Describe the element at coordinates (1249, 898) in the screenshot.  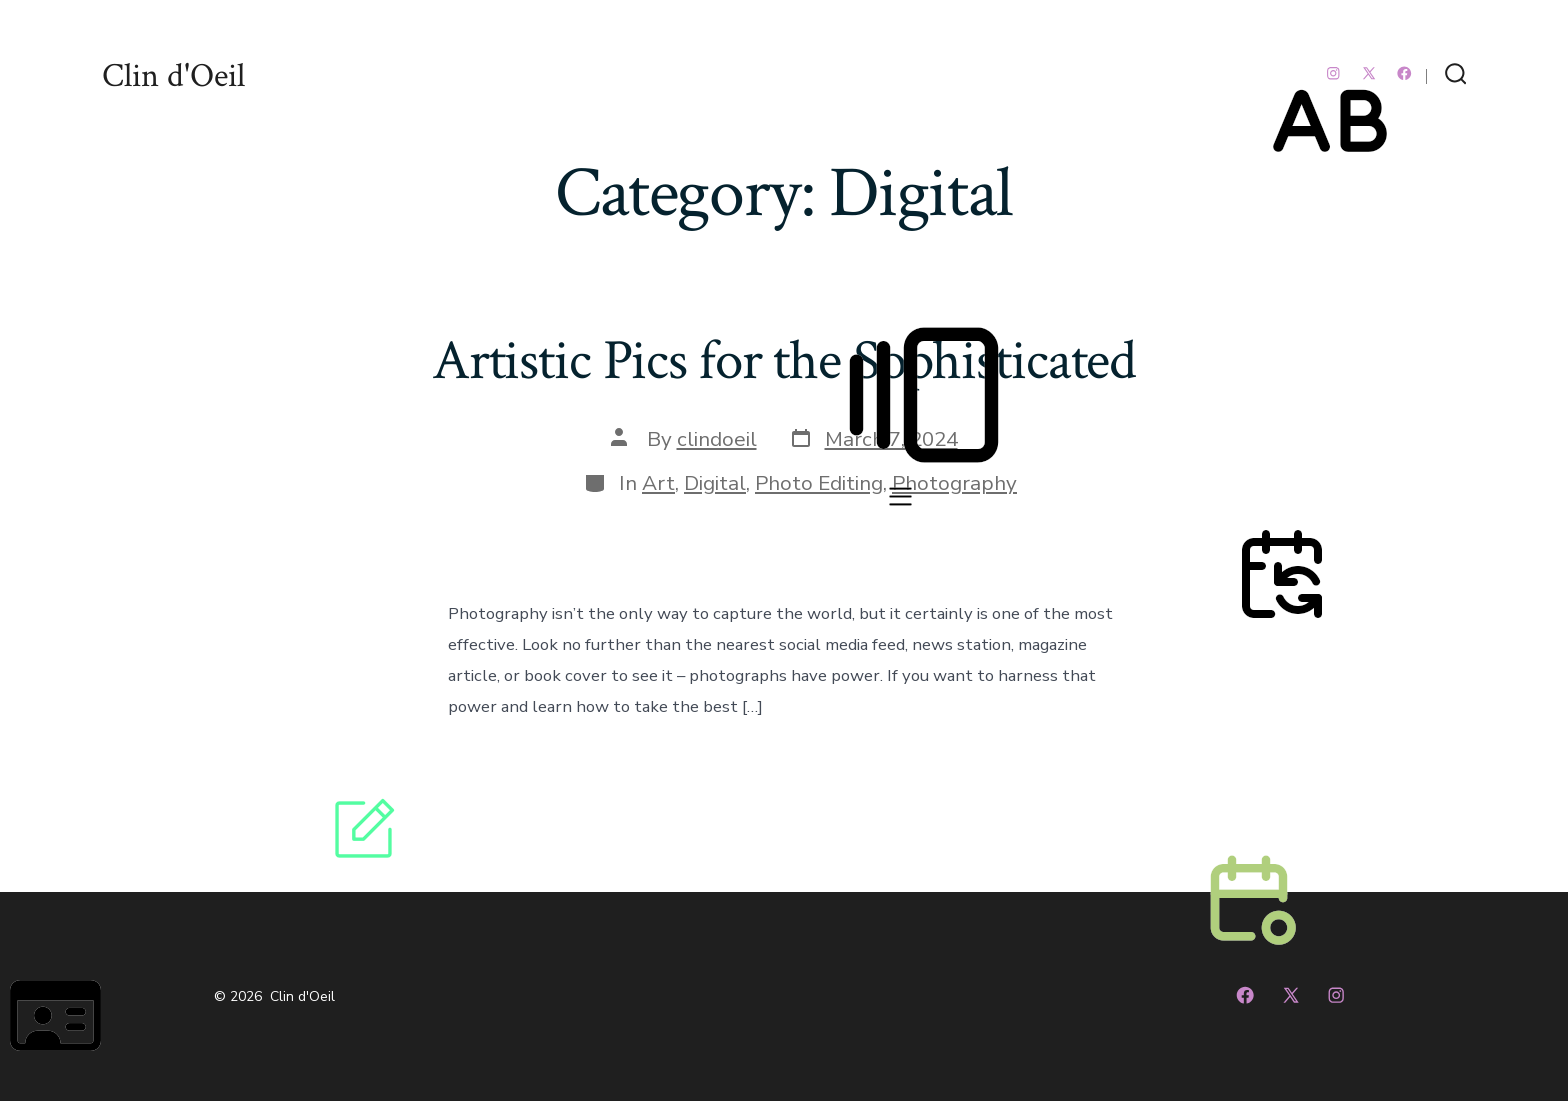
I see `calendar event with notification or reminder` at that location.